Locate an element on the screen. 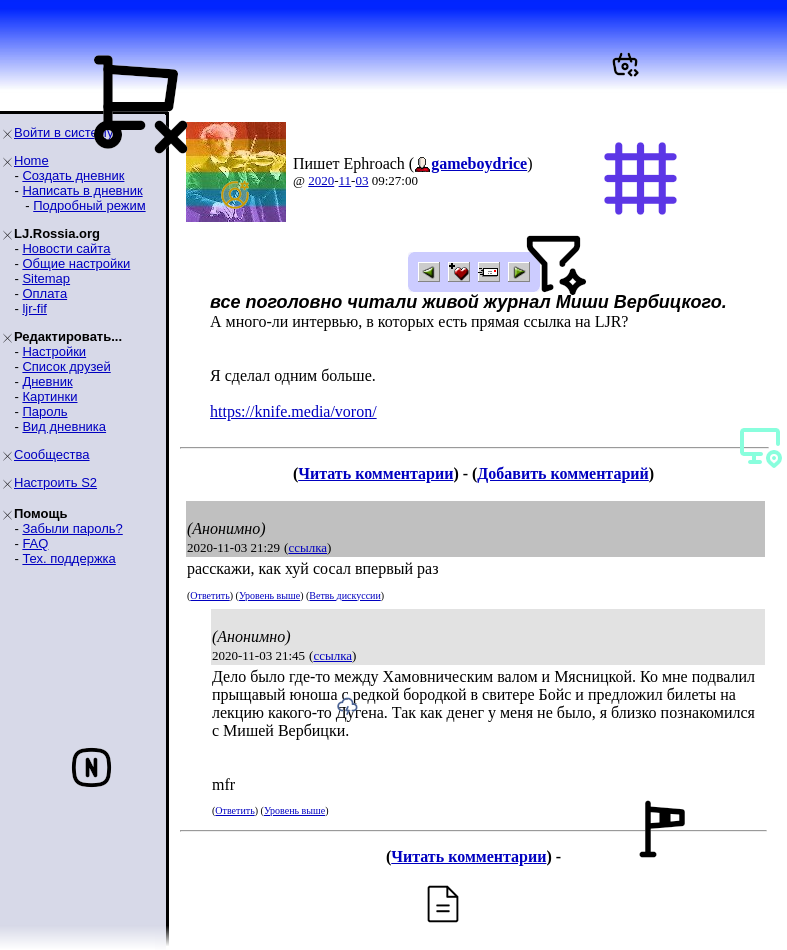 The width and height of the screenshot is (787, 950). apply smart or AI-powered filters is located at coordinates (553, 262).